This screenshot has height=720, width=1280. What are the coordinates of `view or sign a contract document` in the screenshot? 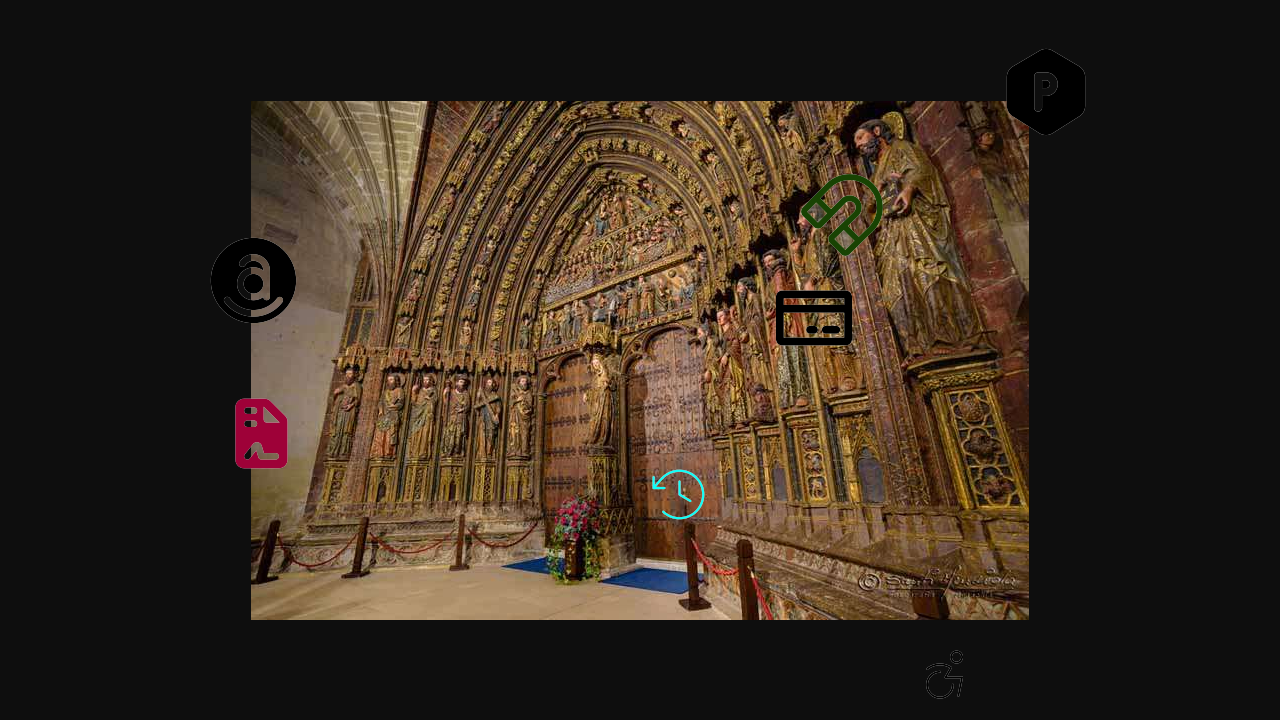 It's located at (261, 433).